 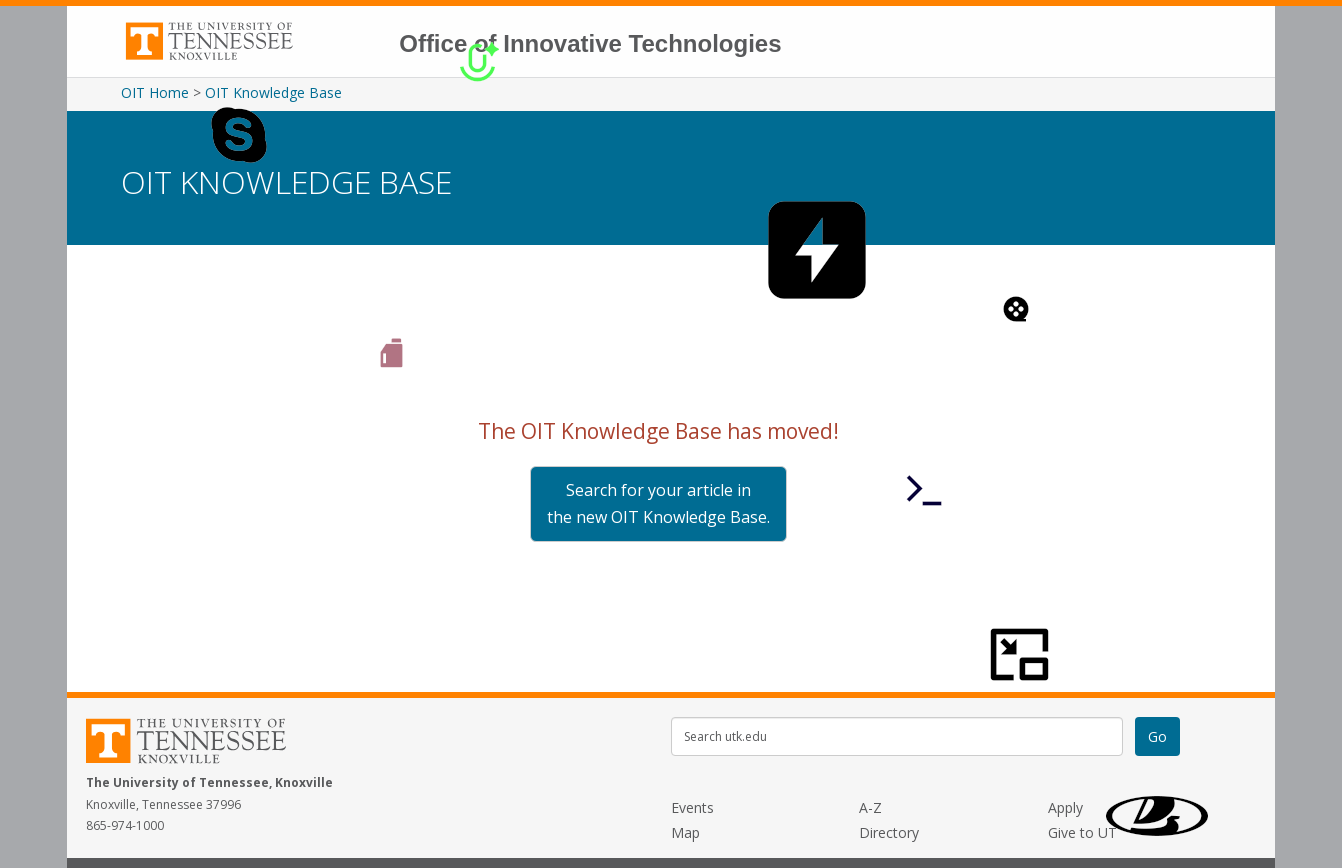 I want to click on Lada automotive brand logo, so click(x=1157, y=816).